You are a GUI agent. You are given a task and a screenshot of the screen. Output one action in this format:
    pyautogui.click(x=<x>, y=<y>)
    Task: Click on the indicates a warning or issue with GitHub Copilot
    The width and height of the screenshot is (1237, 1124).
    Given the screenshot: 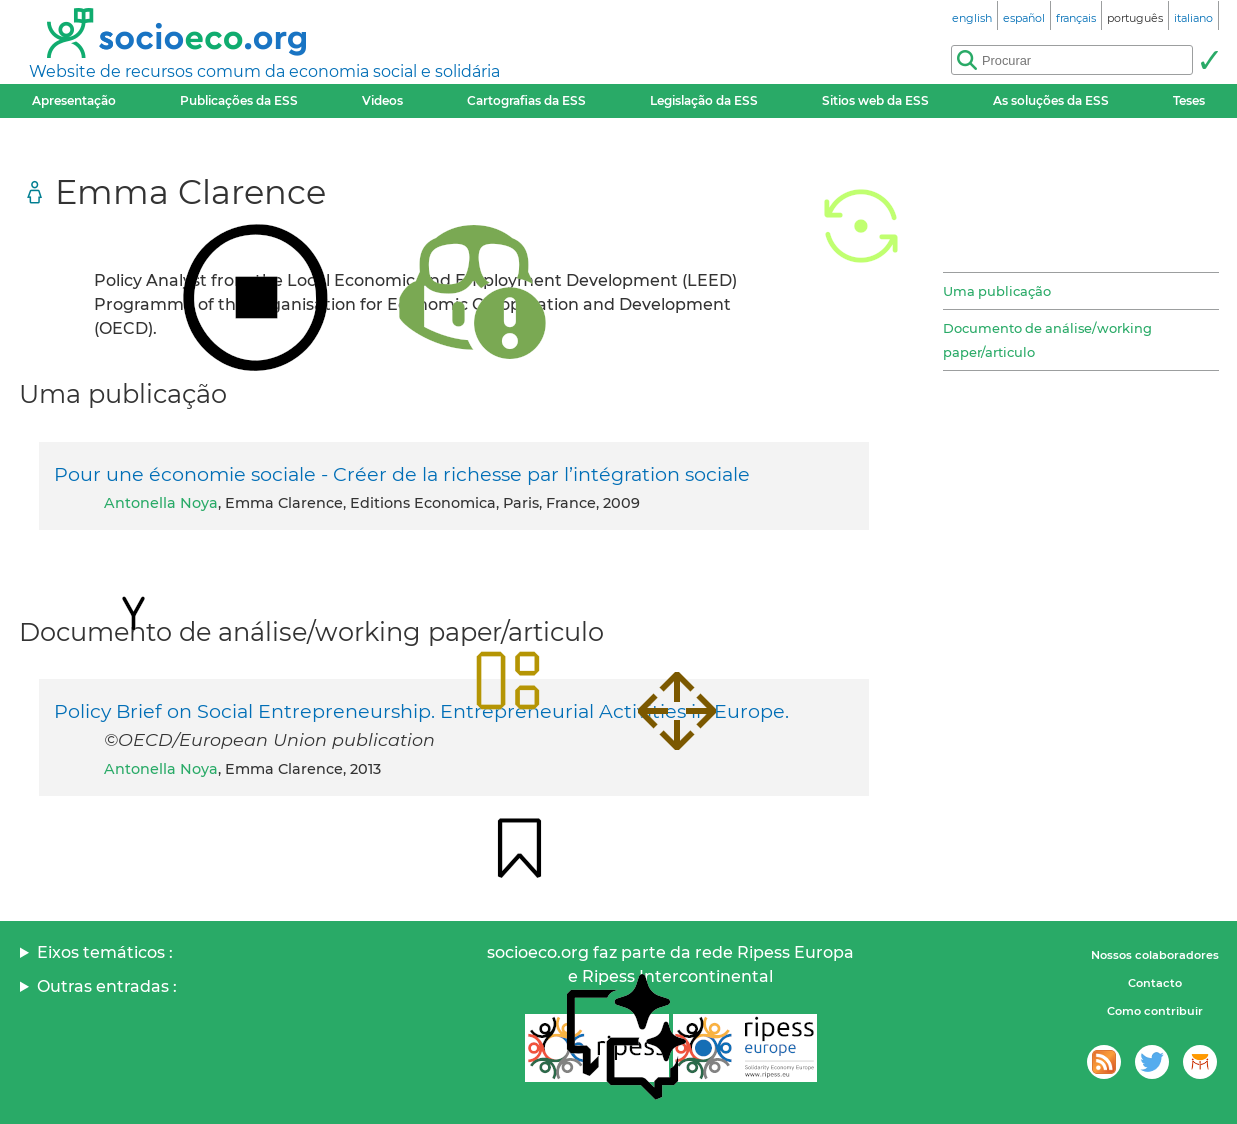 What is the action you would take?
    pyautogui.click(x=472, y=292)
    